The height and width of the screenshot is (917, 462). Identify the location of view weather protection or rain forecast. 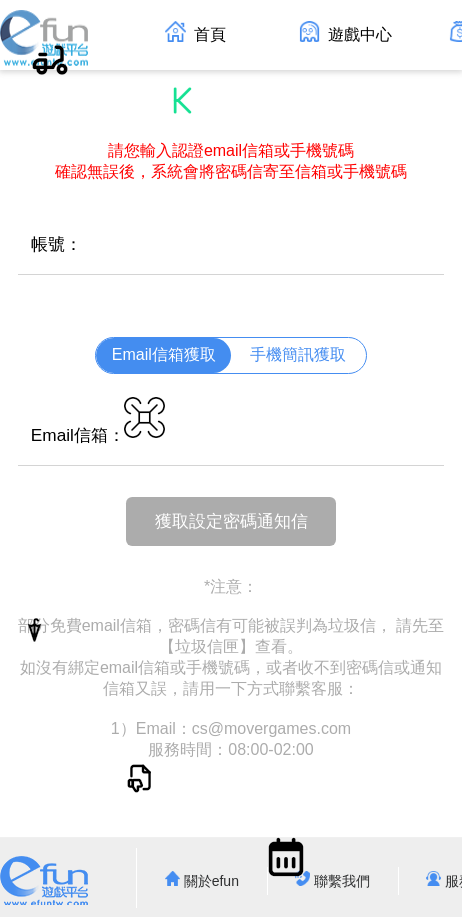
(34, 630).